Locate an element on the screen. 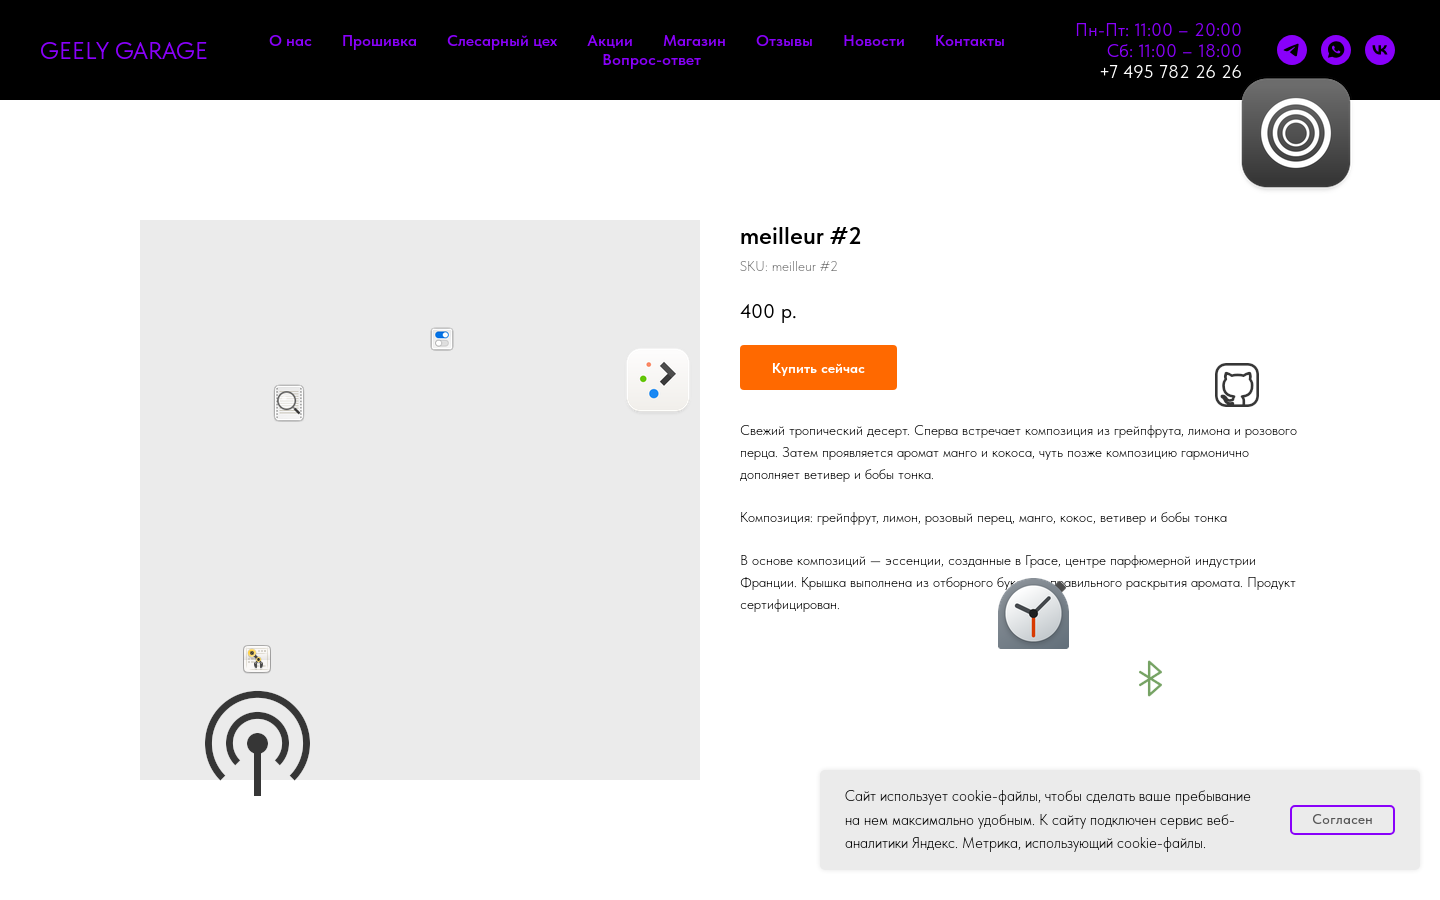 The height and width of the screenshot is (900, 1440). open gnome builder development environment is located at coordinates (257, 659).